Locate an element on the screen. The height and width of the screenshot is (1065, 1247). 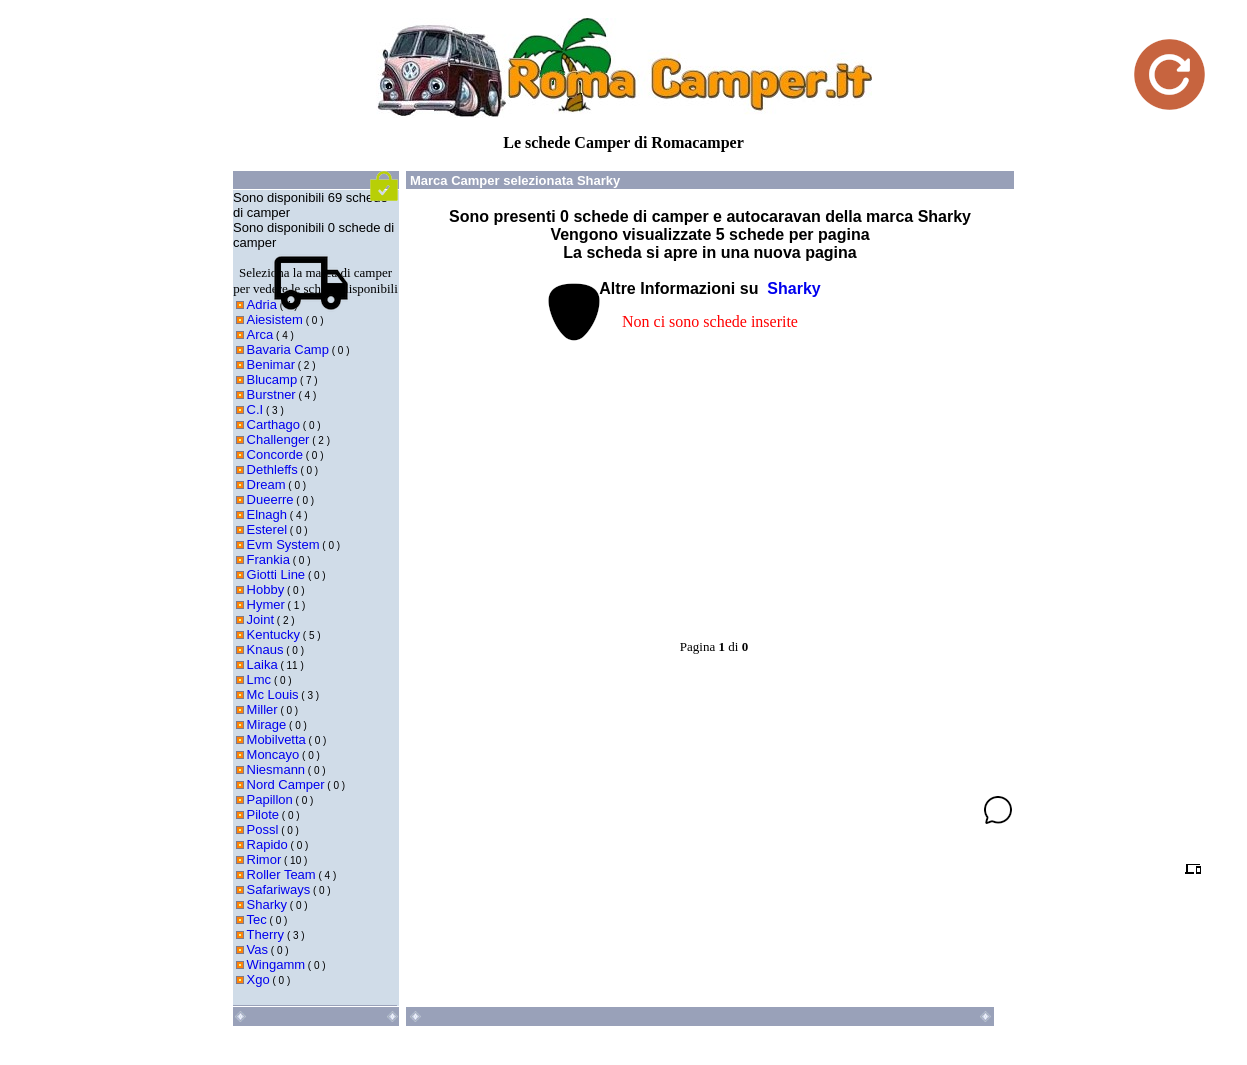
track your delivery status is located at coordinates (311, 283).